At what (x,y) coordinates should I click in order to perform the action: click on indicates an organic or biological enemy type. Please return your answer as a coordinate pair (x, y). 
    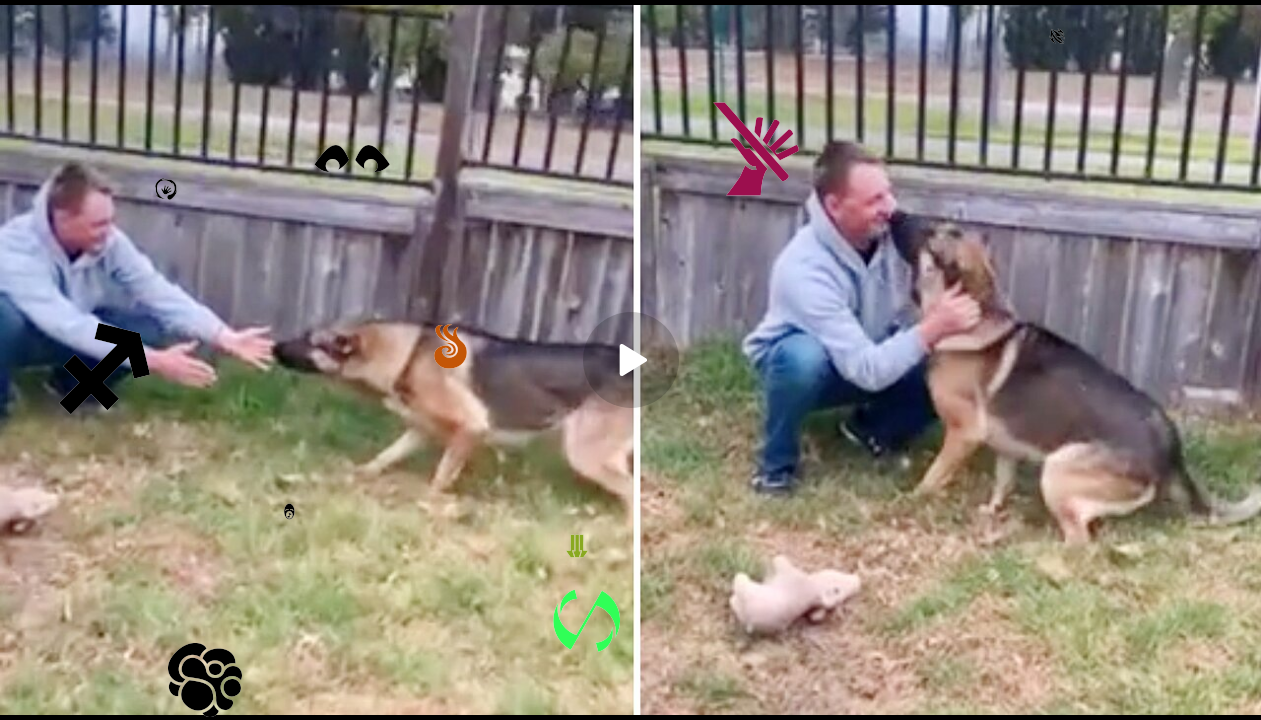
    Looking at the image, I should click on (205, 680).